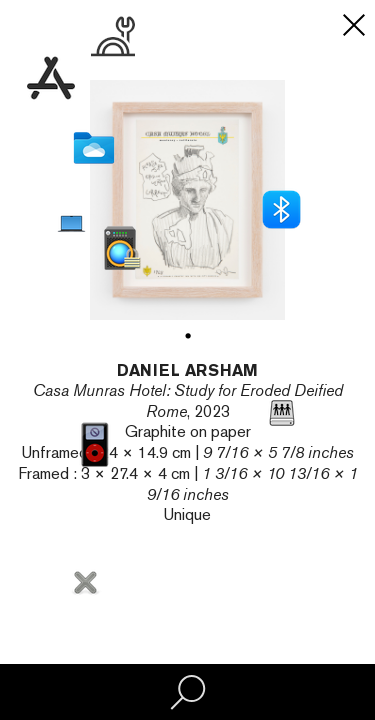 The height and width of the screenshot is (720, 375). Describe the element at coordinates (113, 37) in the screenshot. I see `access engineering or developer tools` at that location.